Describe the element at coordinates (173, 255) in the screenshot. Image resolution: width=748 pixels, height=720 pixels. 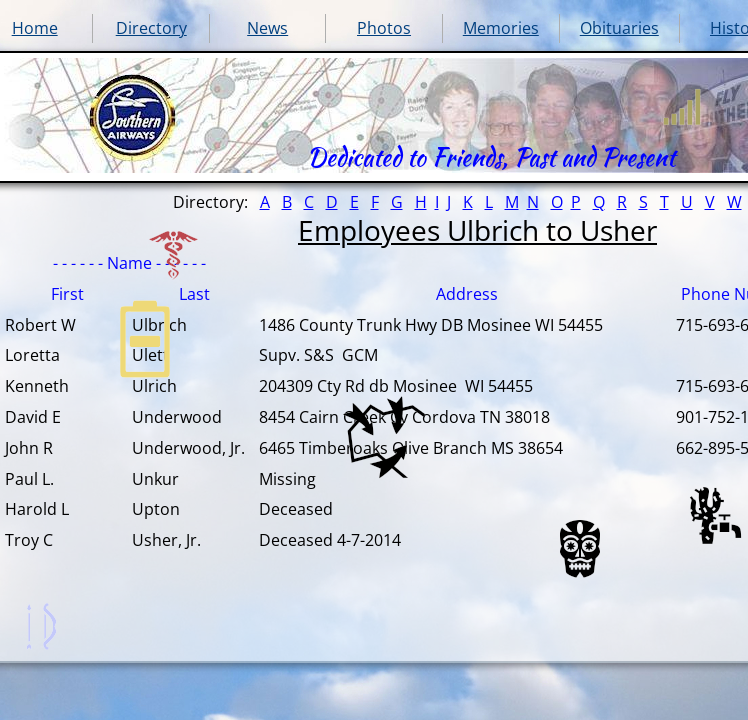
I see `access health or medical features` at that location.